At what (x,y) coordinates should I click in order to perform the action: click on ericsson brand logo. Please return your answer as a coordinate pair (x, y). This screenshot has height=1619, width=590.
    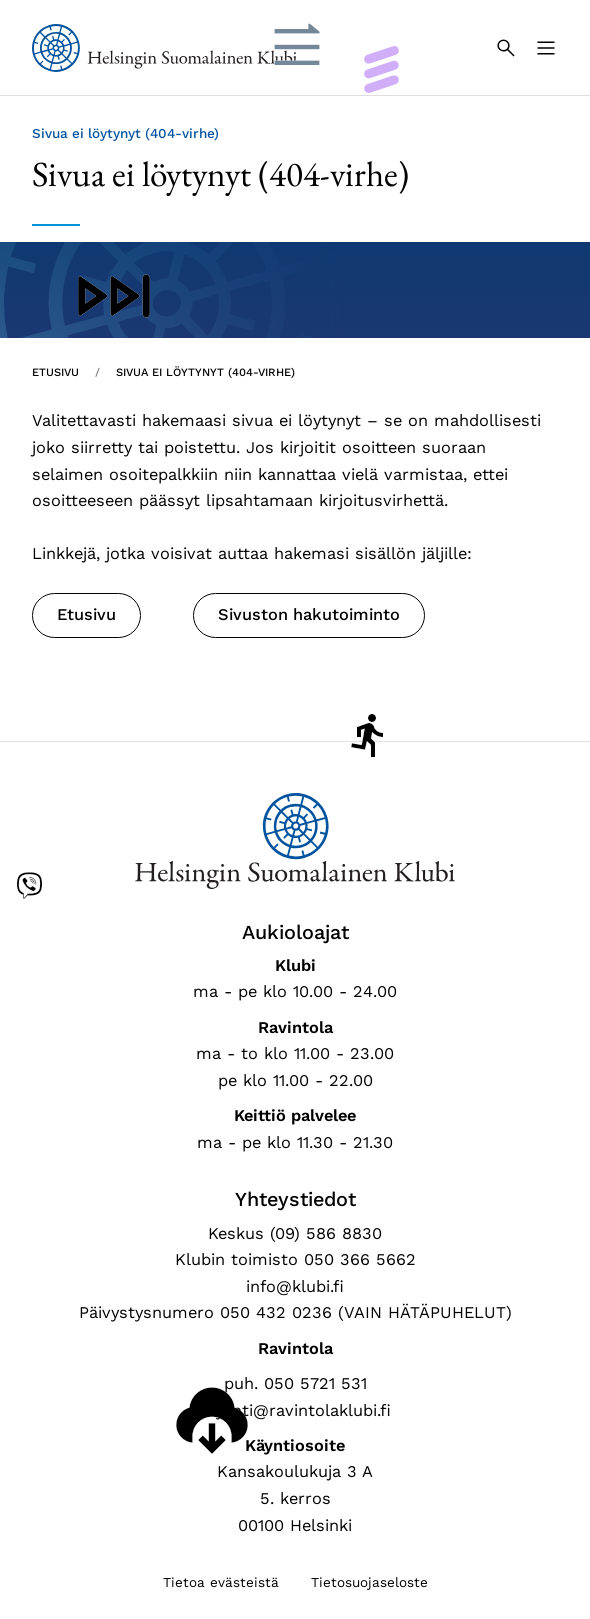
    Looking at the image, I should click on (381, 69).